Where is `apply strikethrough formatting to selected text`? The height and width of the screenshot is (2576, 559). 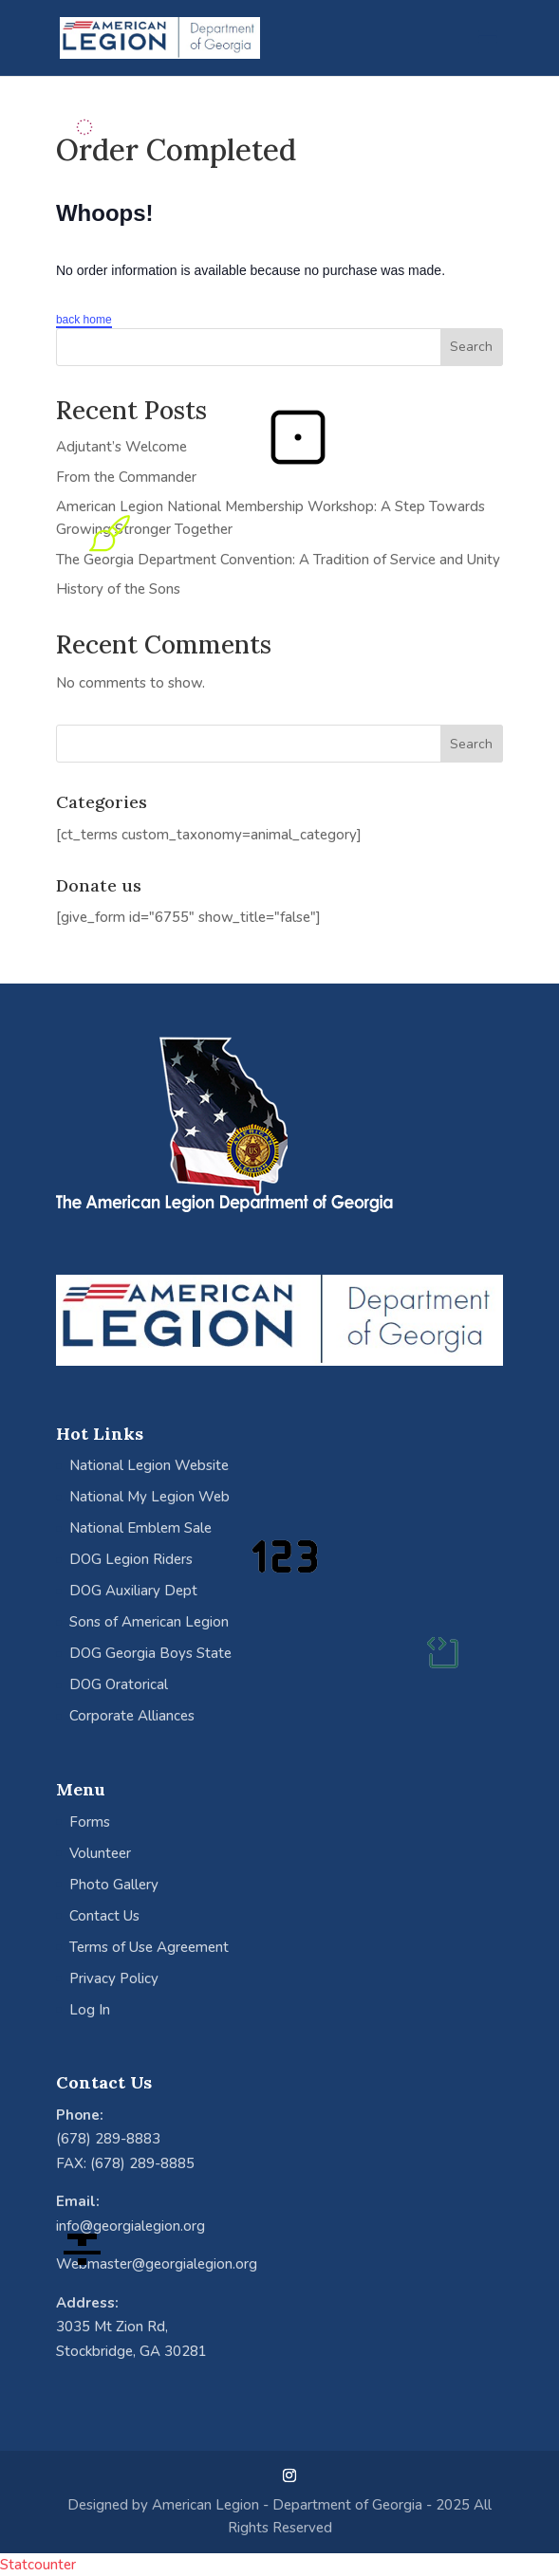 apply strikethrough formatting to selected text is located at coordinates (82, 2250).